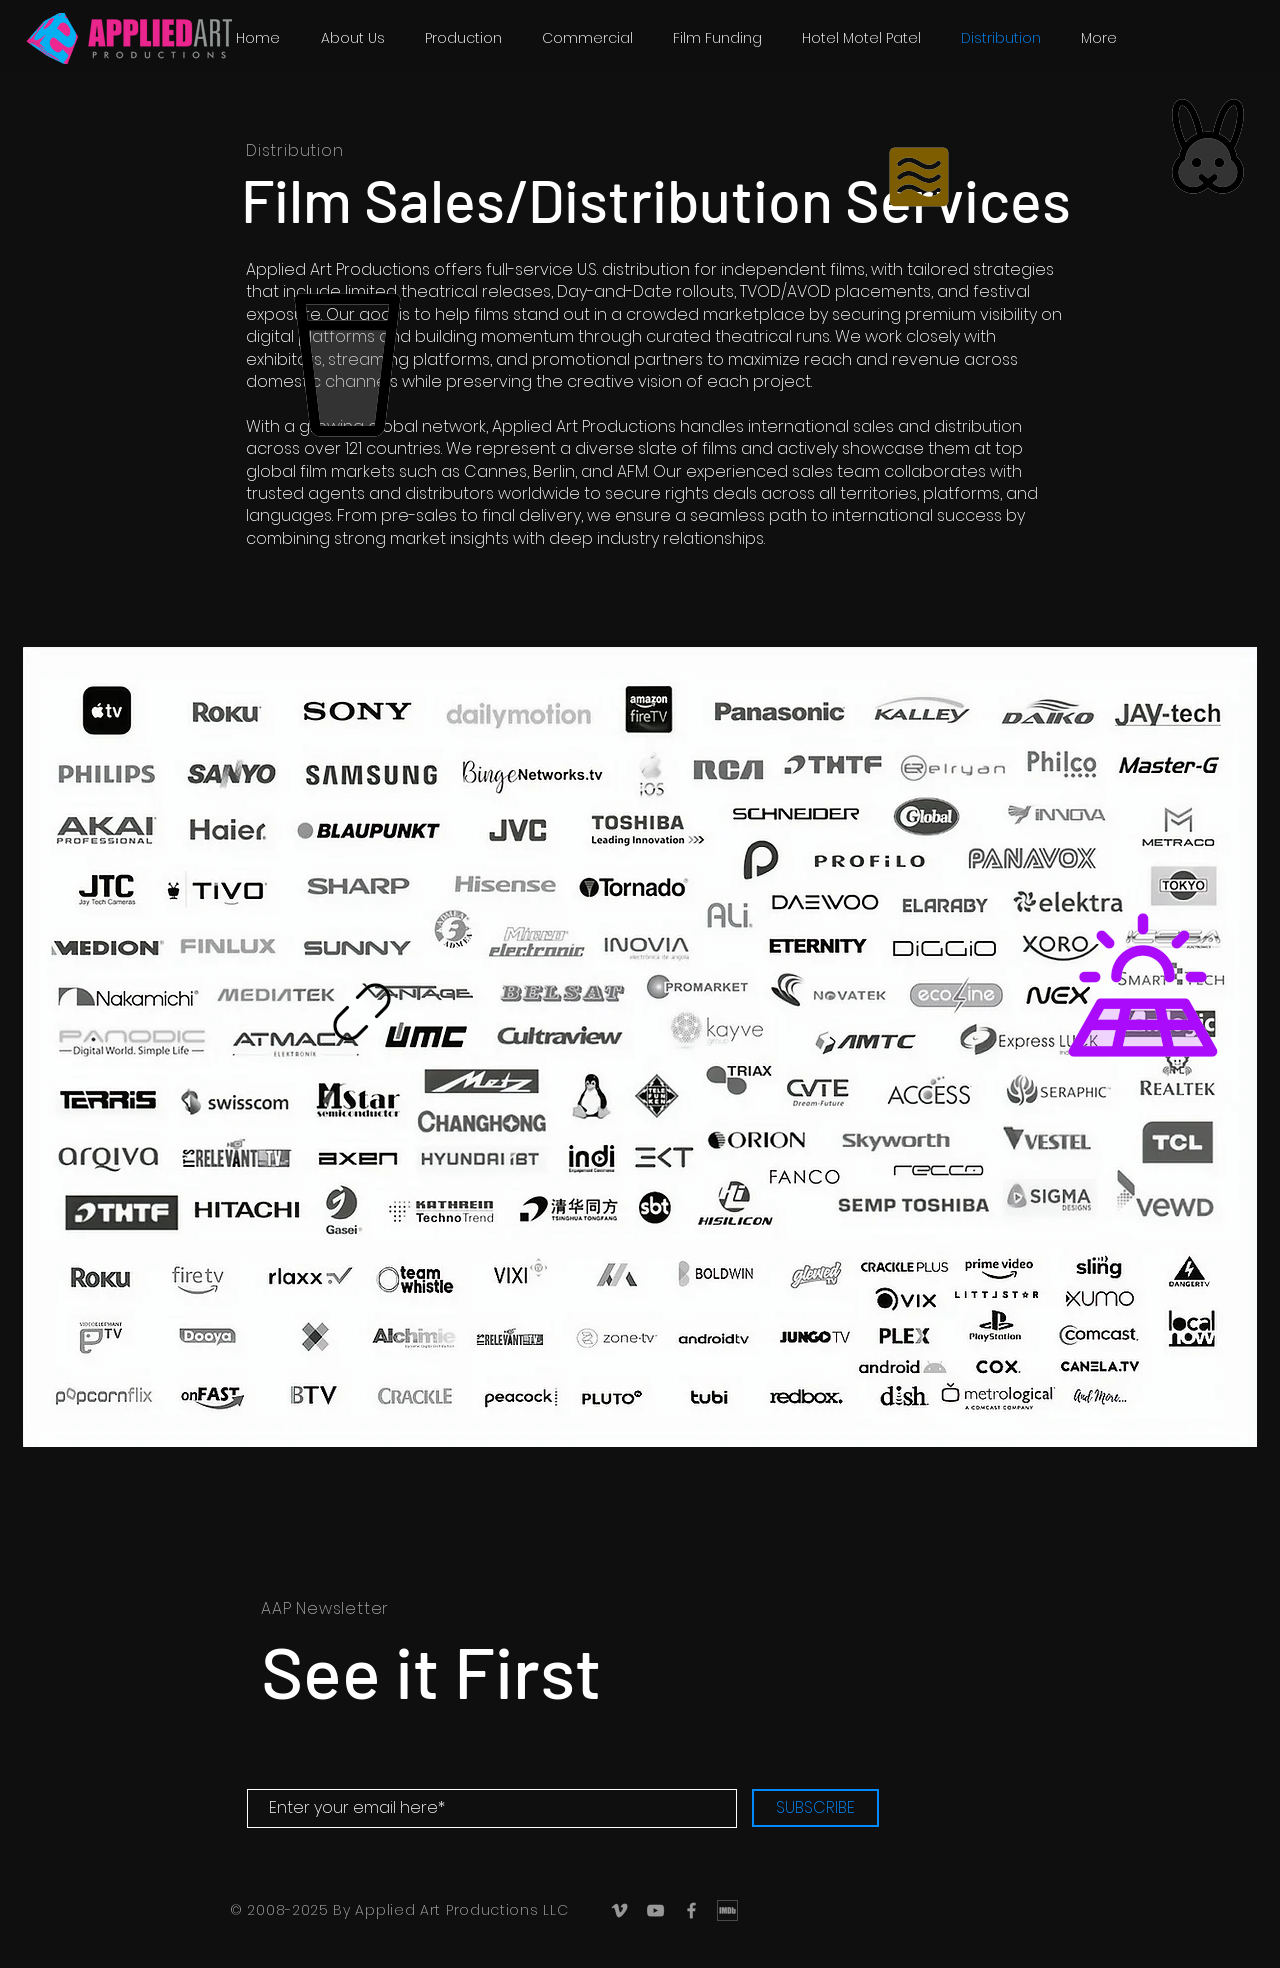 The width and height of the screenshot is (1280, 1968). What do you see at coordinates (347, 362) in the screenshot?
I see `view nearby bars or pubs` at bounding box center [347, 362].